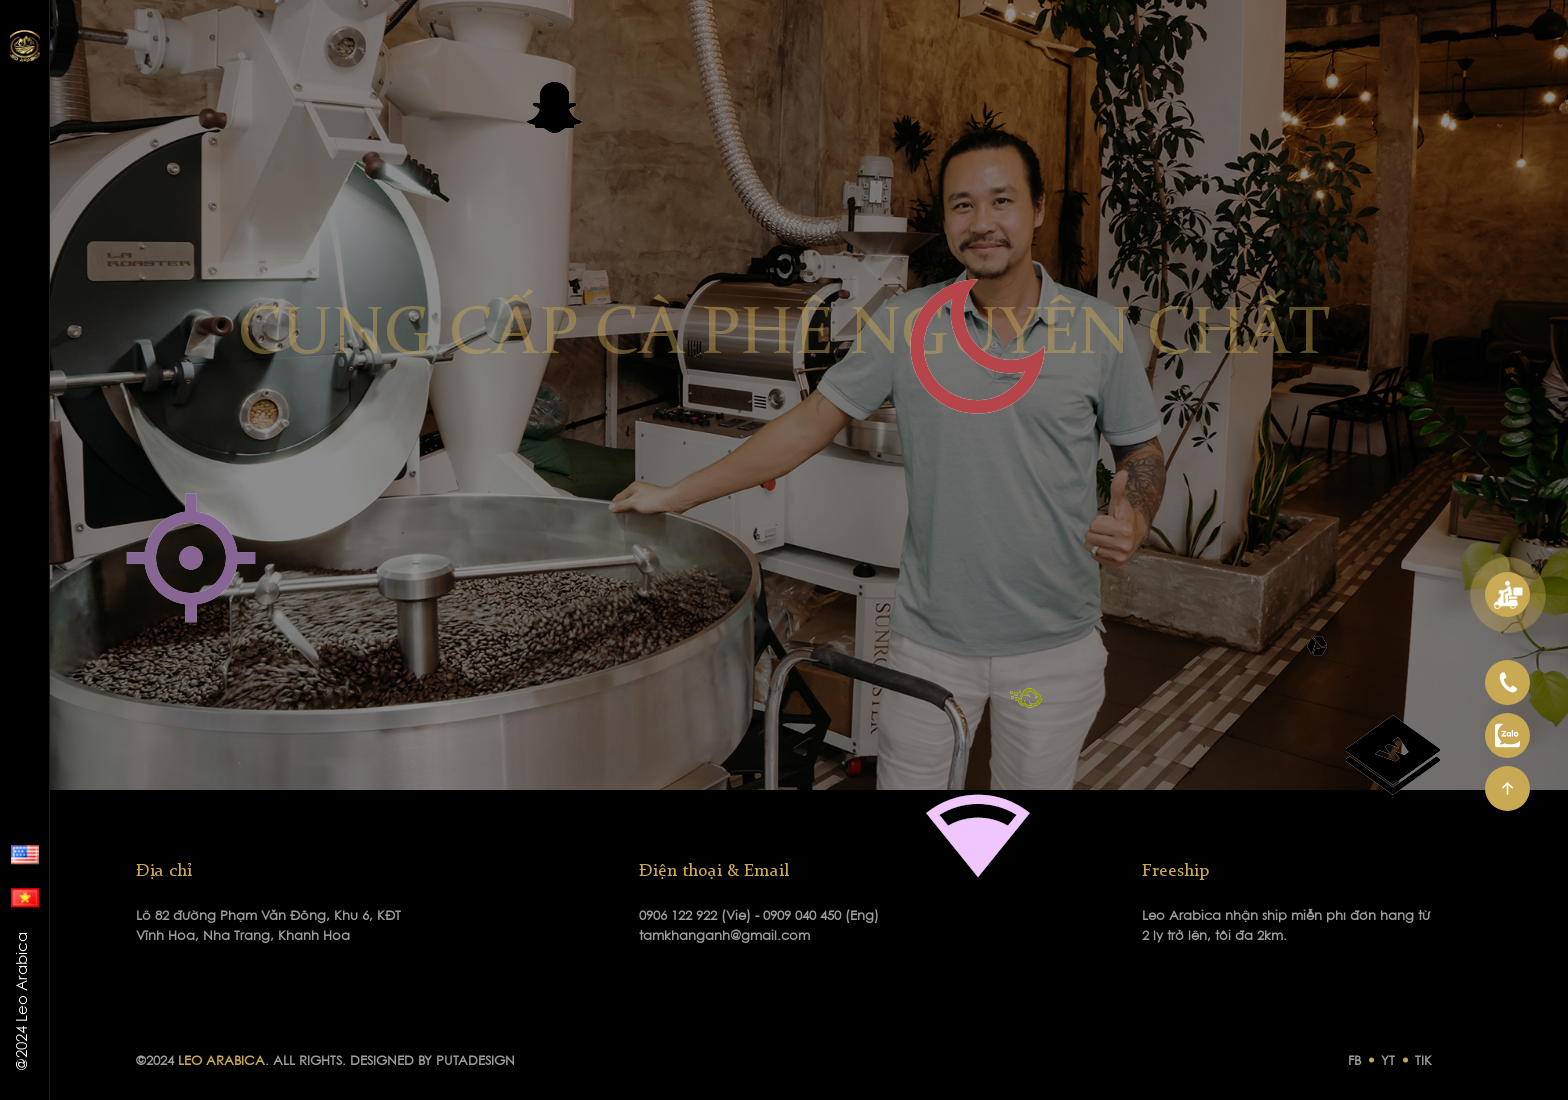 This screenshot has width=1568, height=1100. I want to click on cloudversify logo, so click(1026, 698).